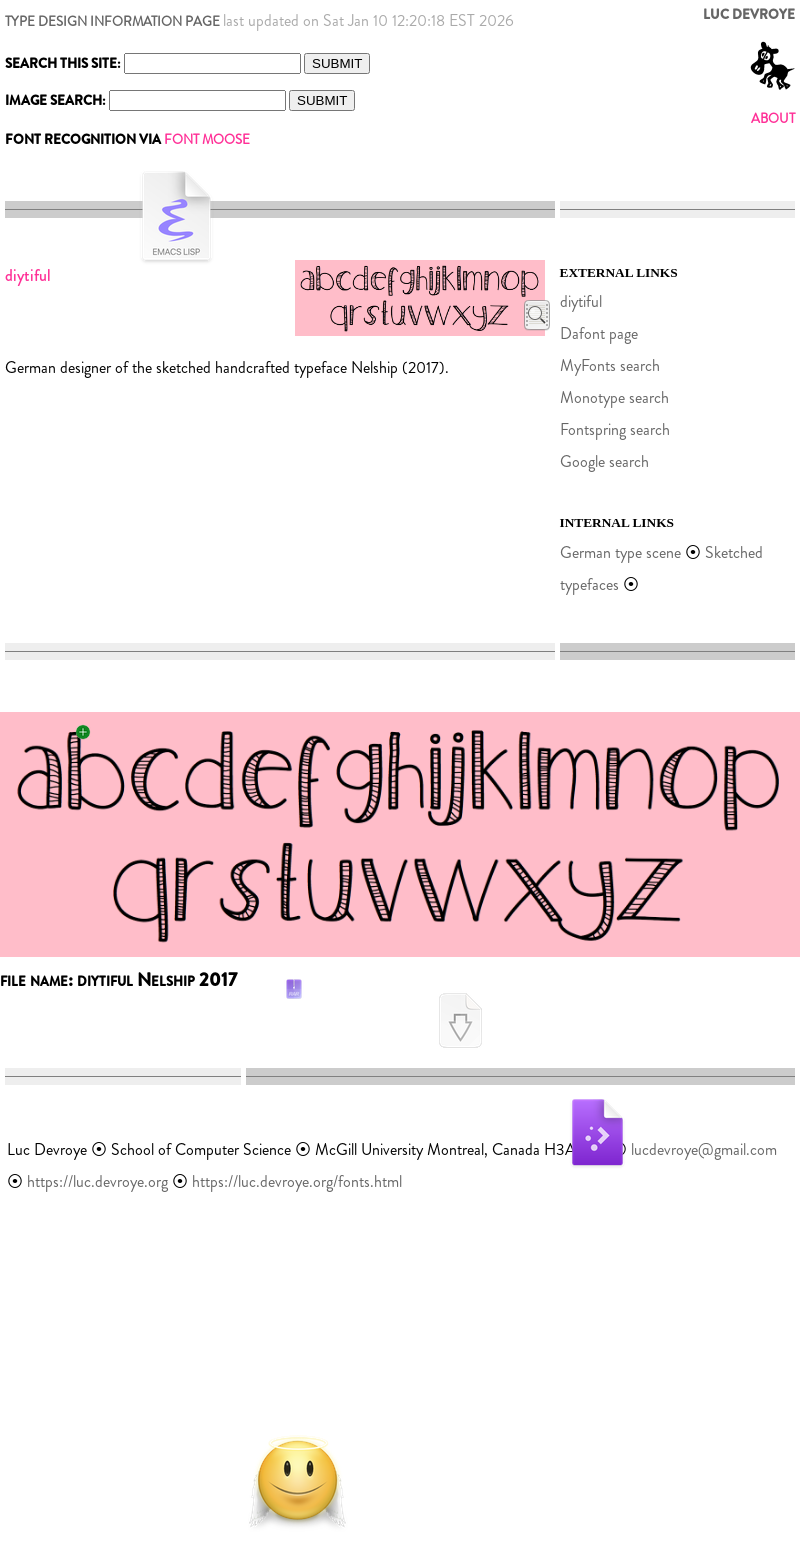 The image size is (800, 1555). Describe the element at coordinates (298, 1484) in the screenshot. I see `insert angel face emoji in chat` at that location.